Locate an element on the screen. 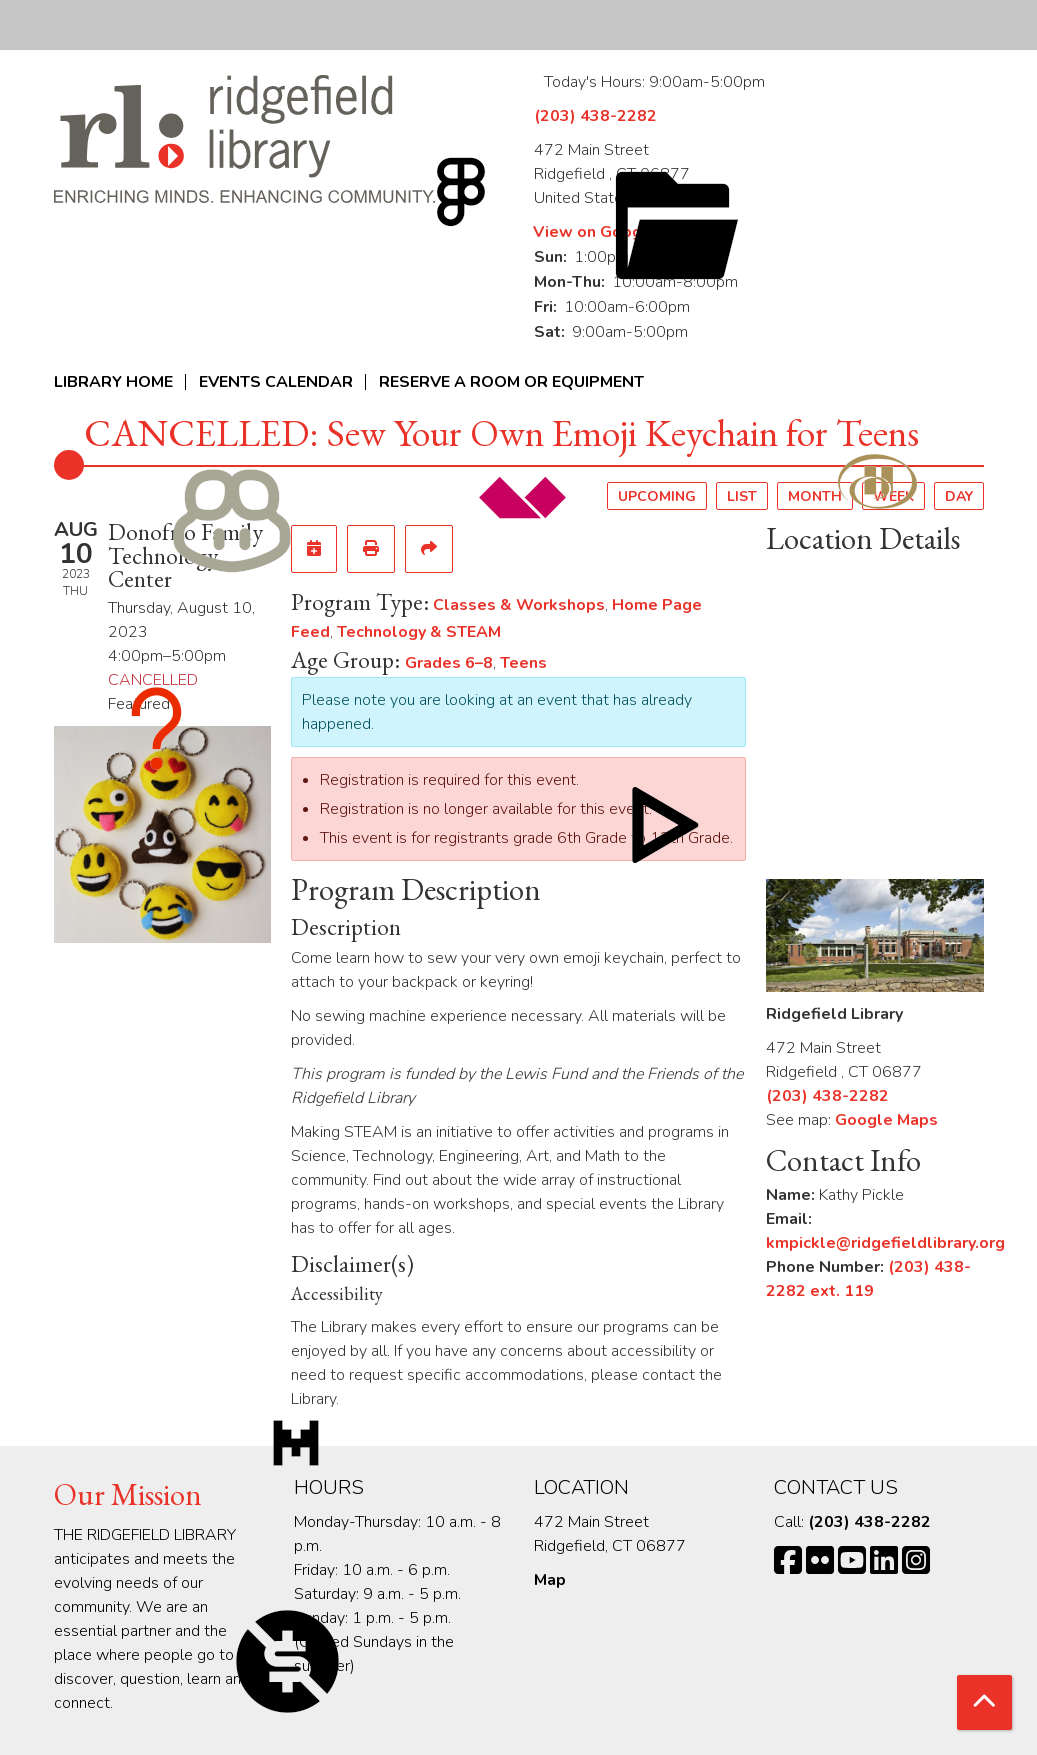  hilton hotels and resorts logo is located at coordinates (877, 481).